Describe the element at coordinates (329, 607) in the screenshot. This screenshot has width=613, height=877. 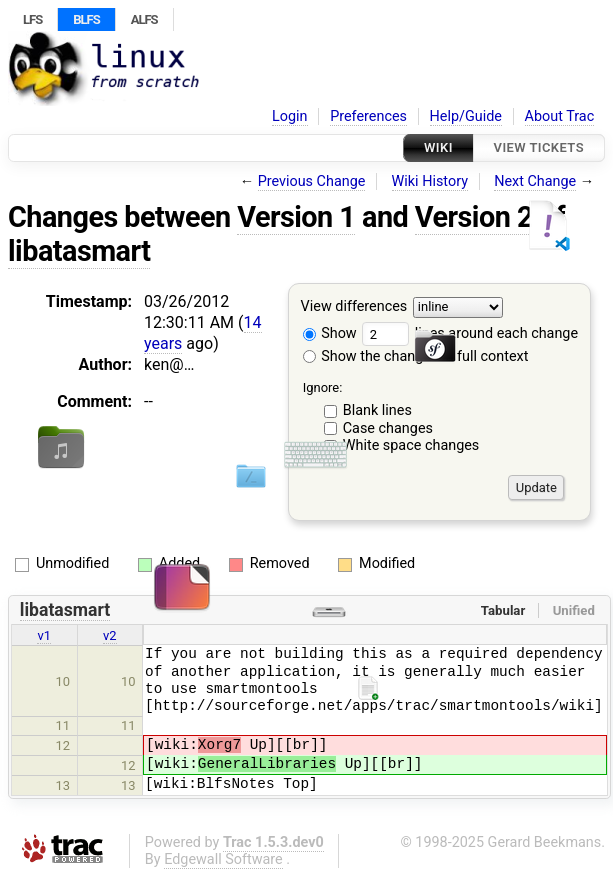
I see `represents a mac mini device in system settings` at that location.